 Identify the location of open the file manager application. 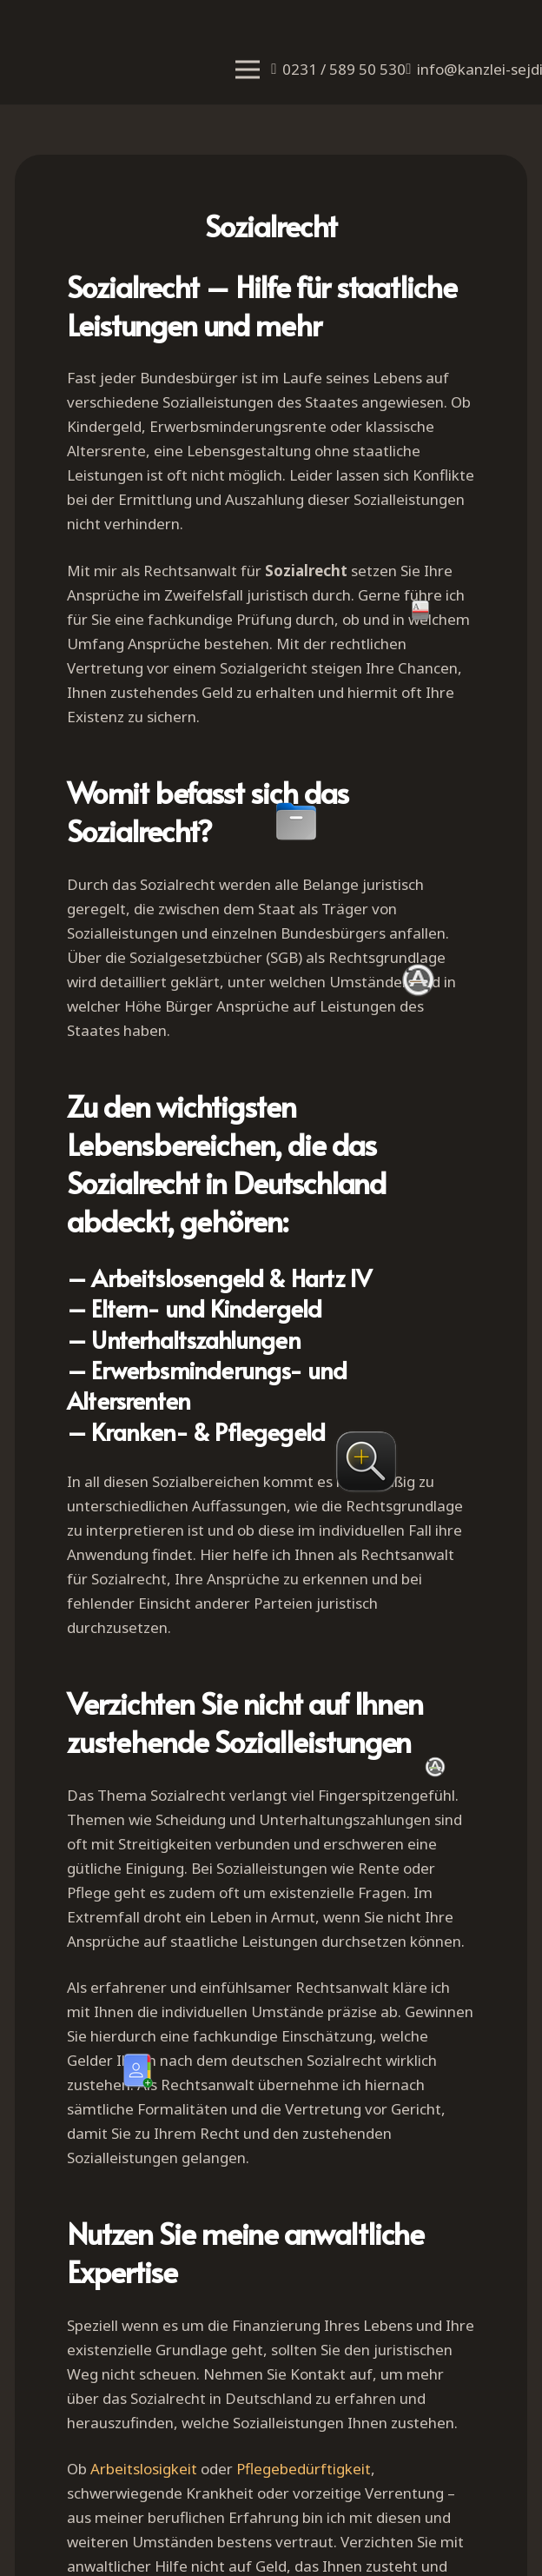
(296, 821).